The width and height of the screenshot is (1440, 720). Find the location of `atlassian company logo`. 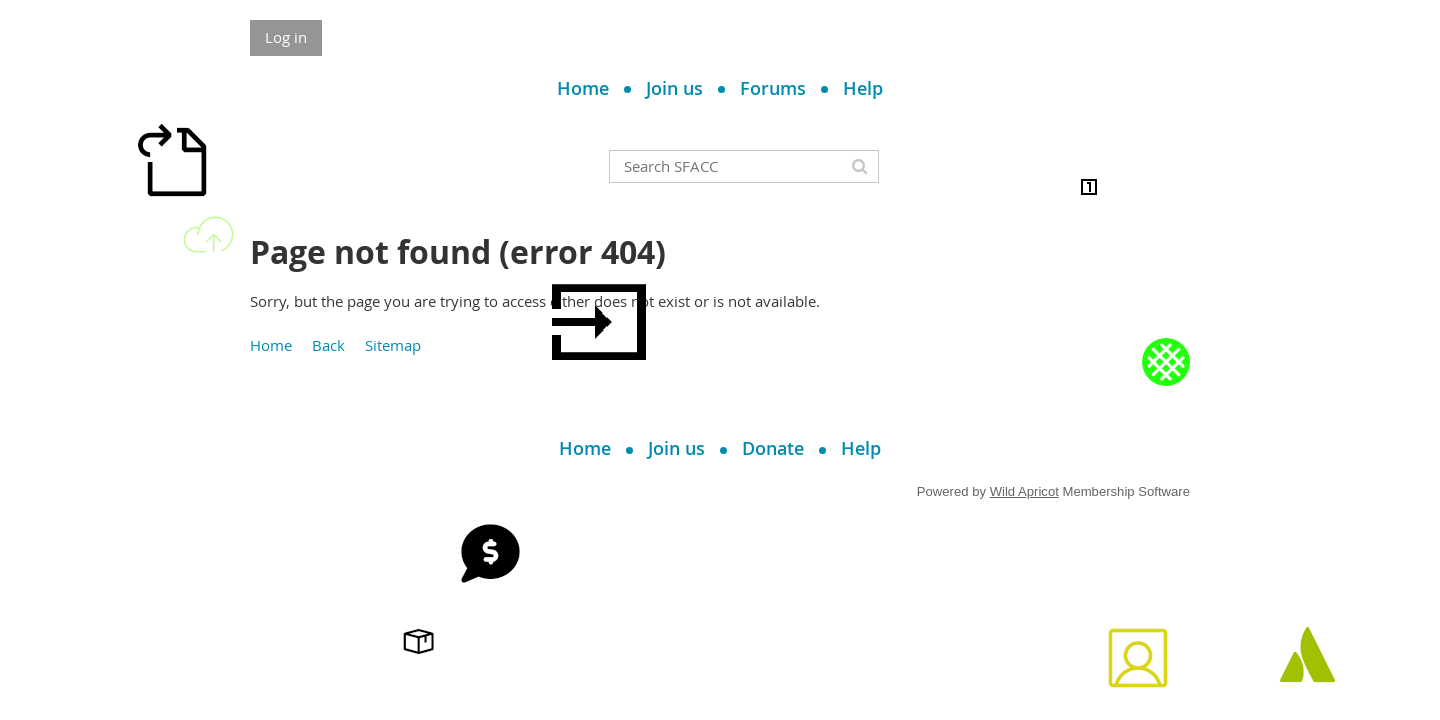

atlassian company logo is located at coordinates (1307, 654).